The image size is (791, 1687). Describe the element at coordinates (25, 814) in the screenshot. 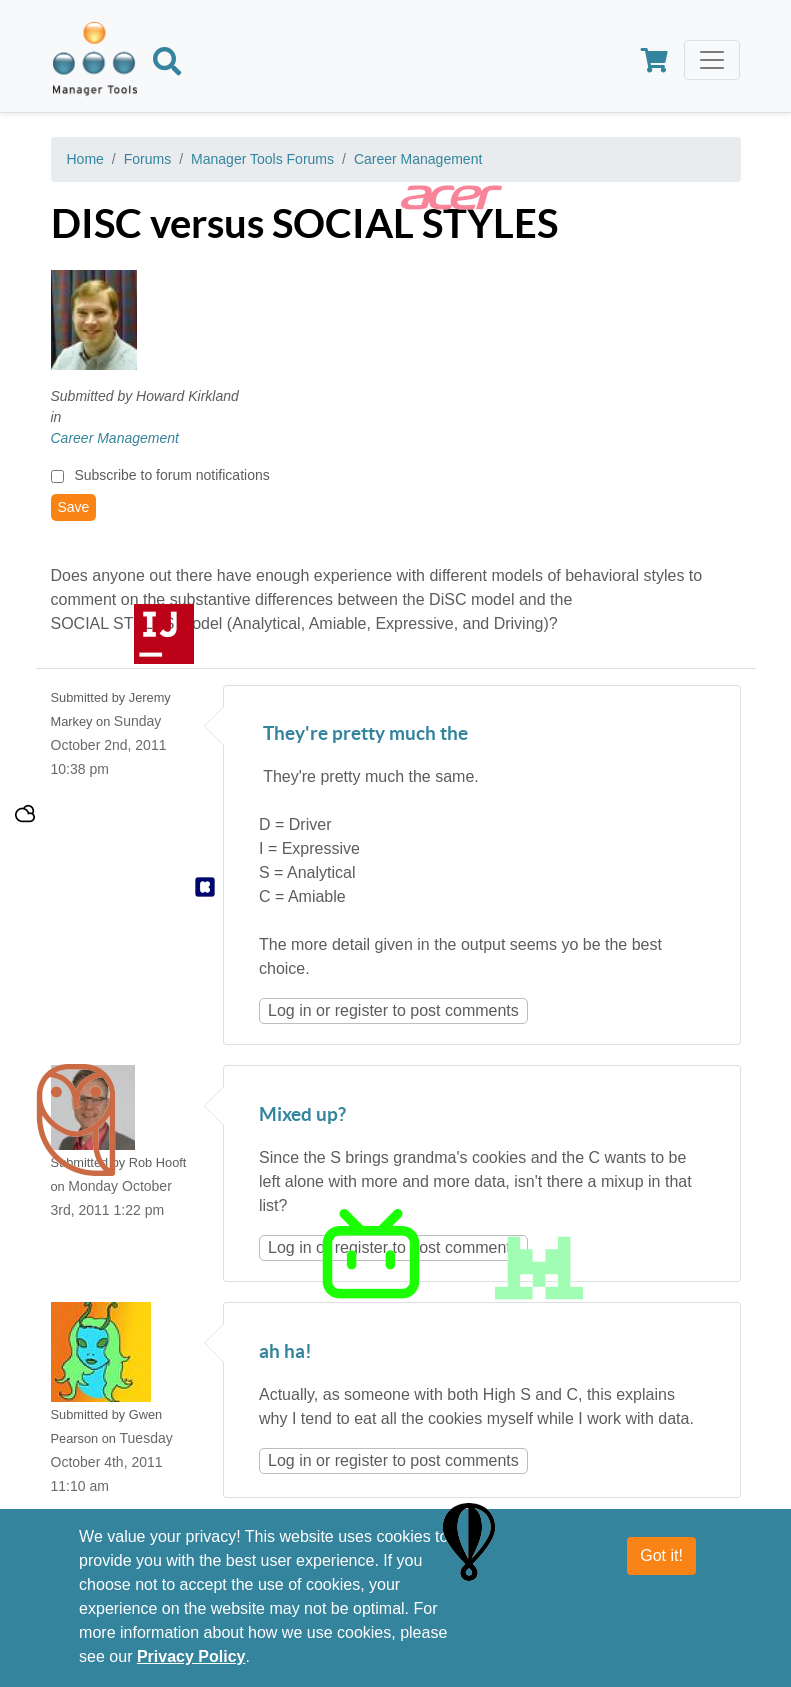

I see `indicates partly cloudy weather conditions` at that location.